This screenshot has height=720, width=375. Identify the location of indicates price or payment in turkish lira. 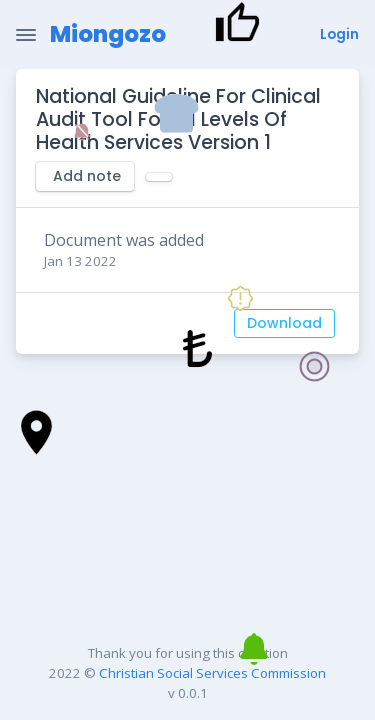
(195, 348).